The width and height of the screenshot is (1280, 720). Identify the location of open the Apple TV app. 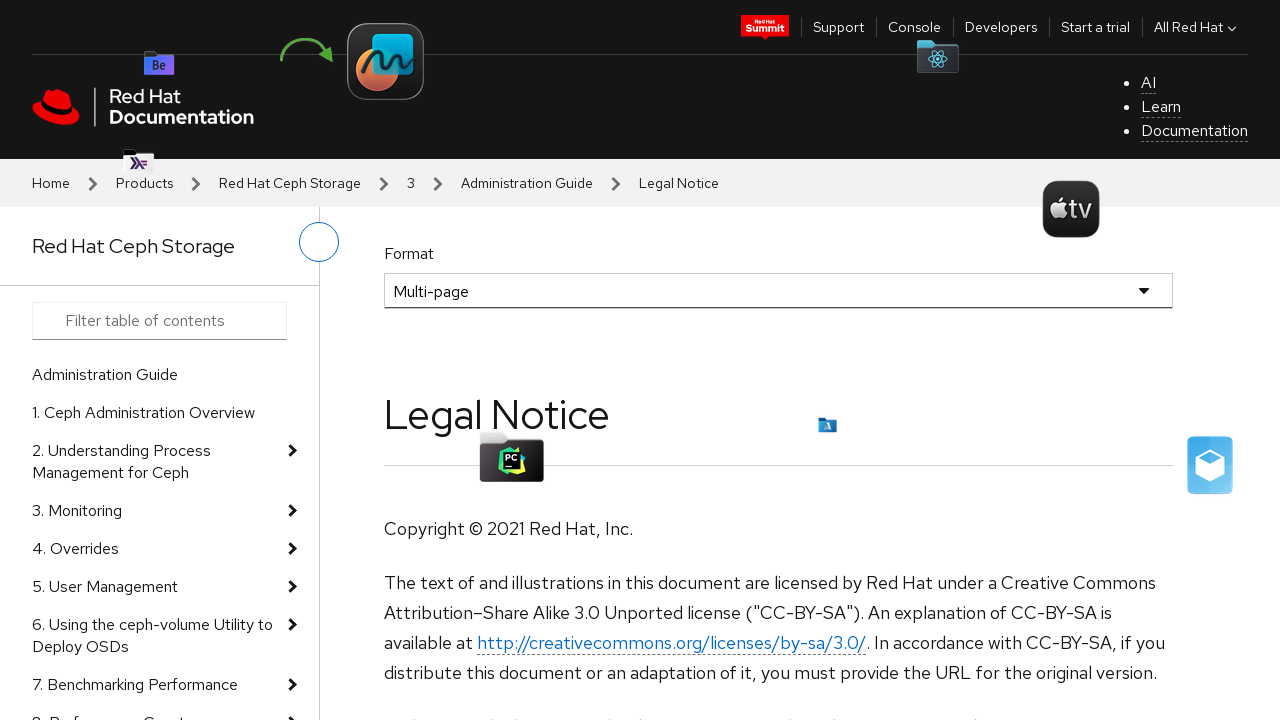
(1071, 209).